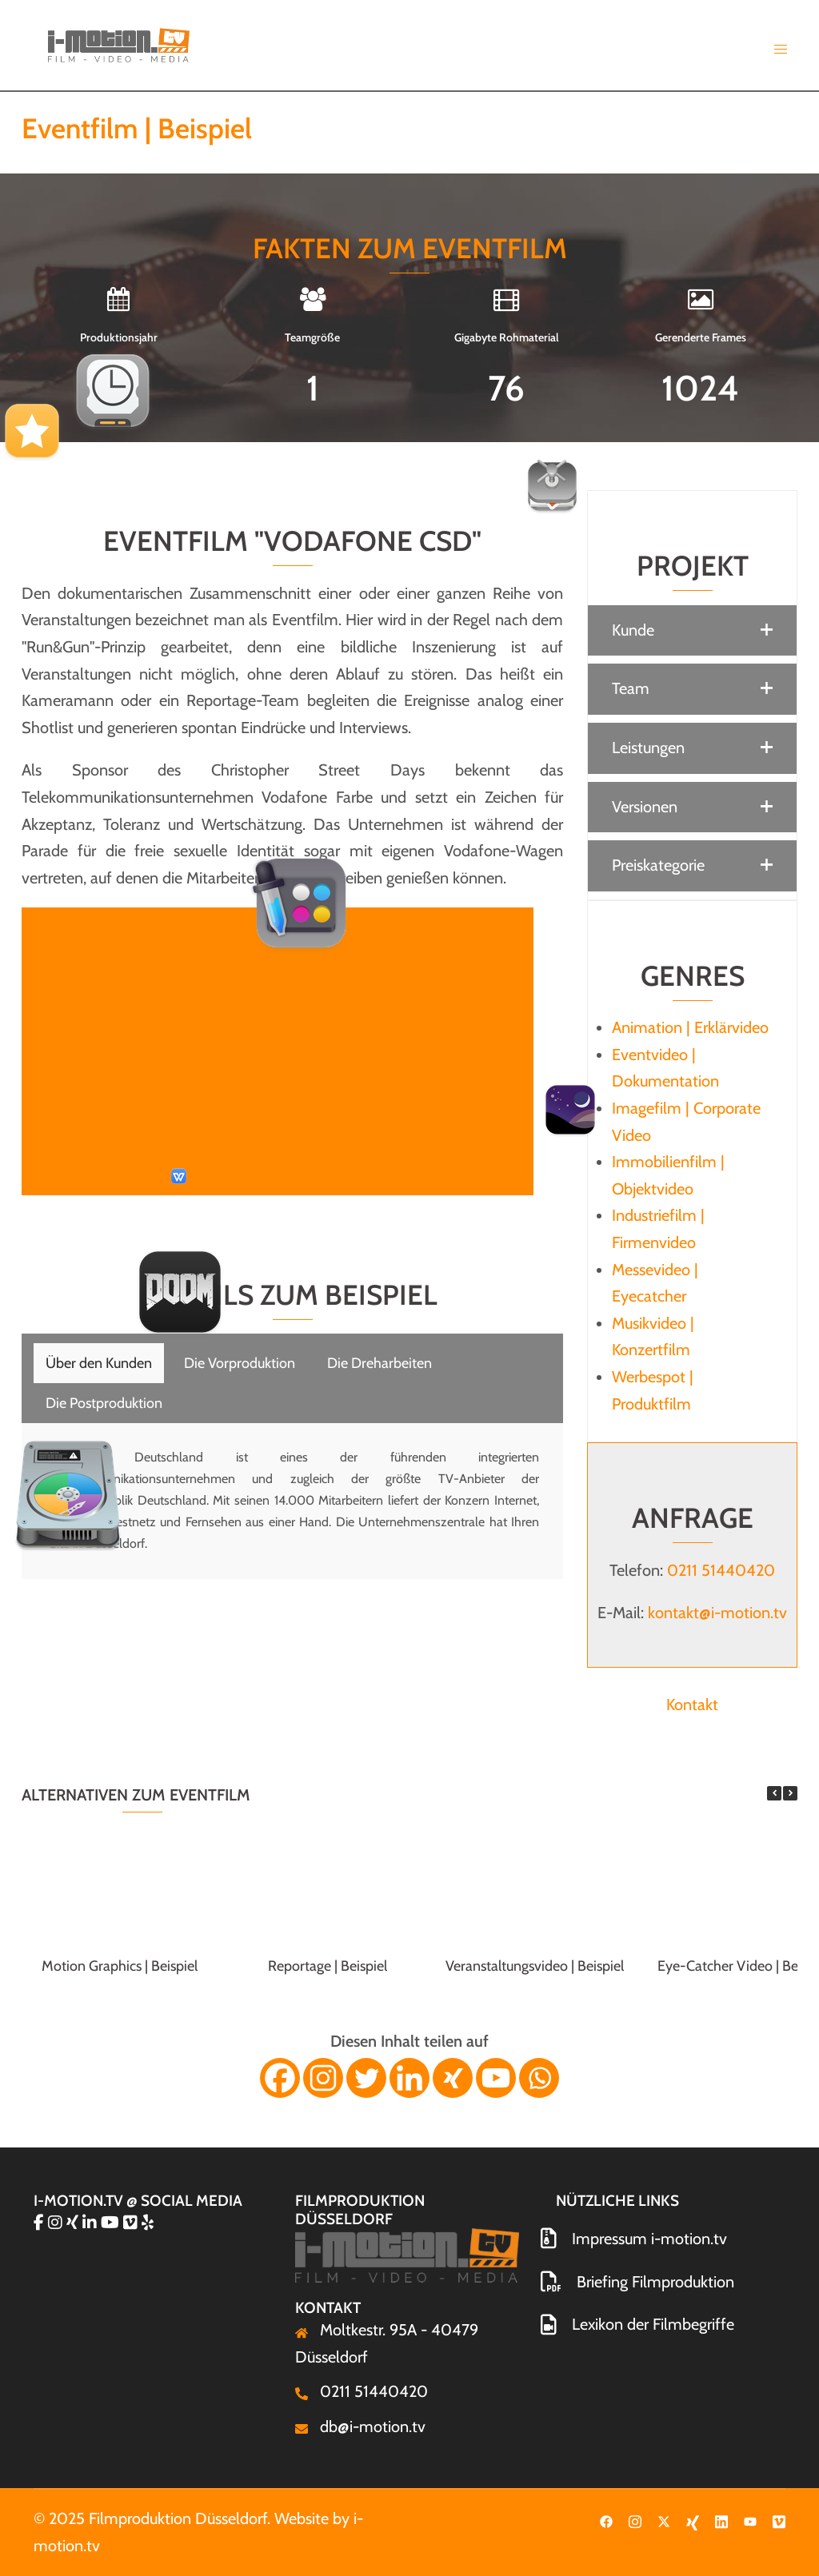  What do you see at coordinates (570, 1110) in the screenshot?
I see `open stellarium planetarium app` at bounding box center [570, 1110].